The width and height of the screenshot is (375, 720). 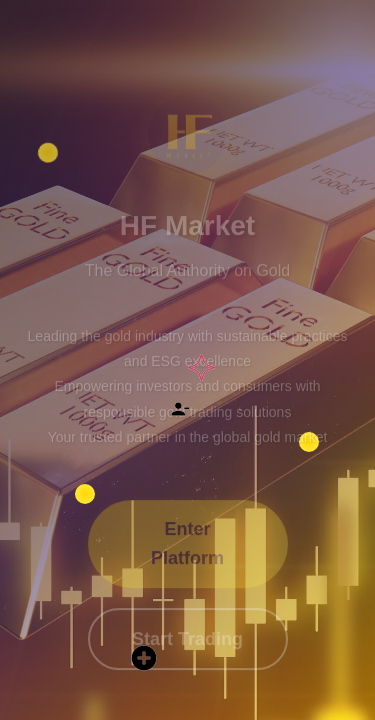 I want to click on remove a contact or user from your list, so click(x=180, y=409).